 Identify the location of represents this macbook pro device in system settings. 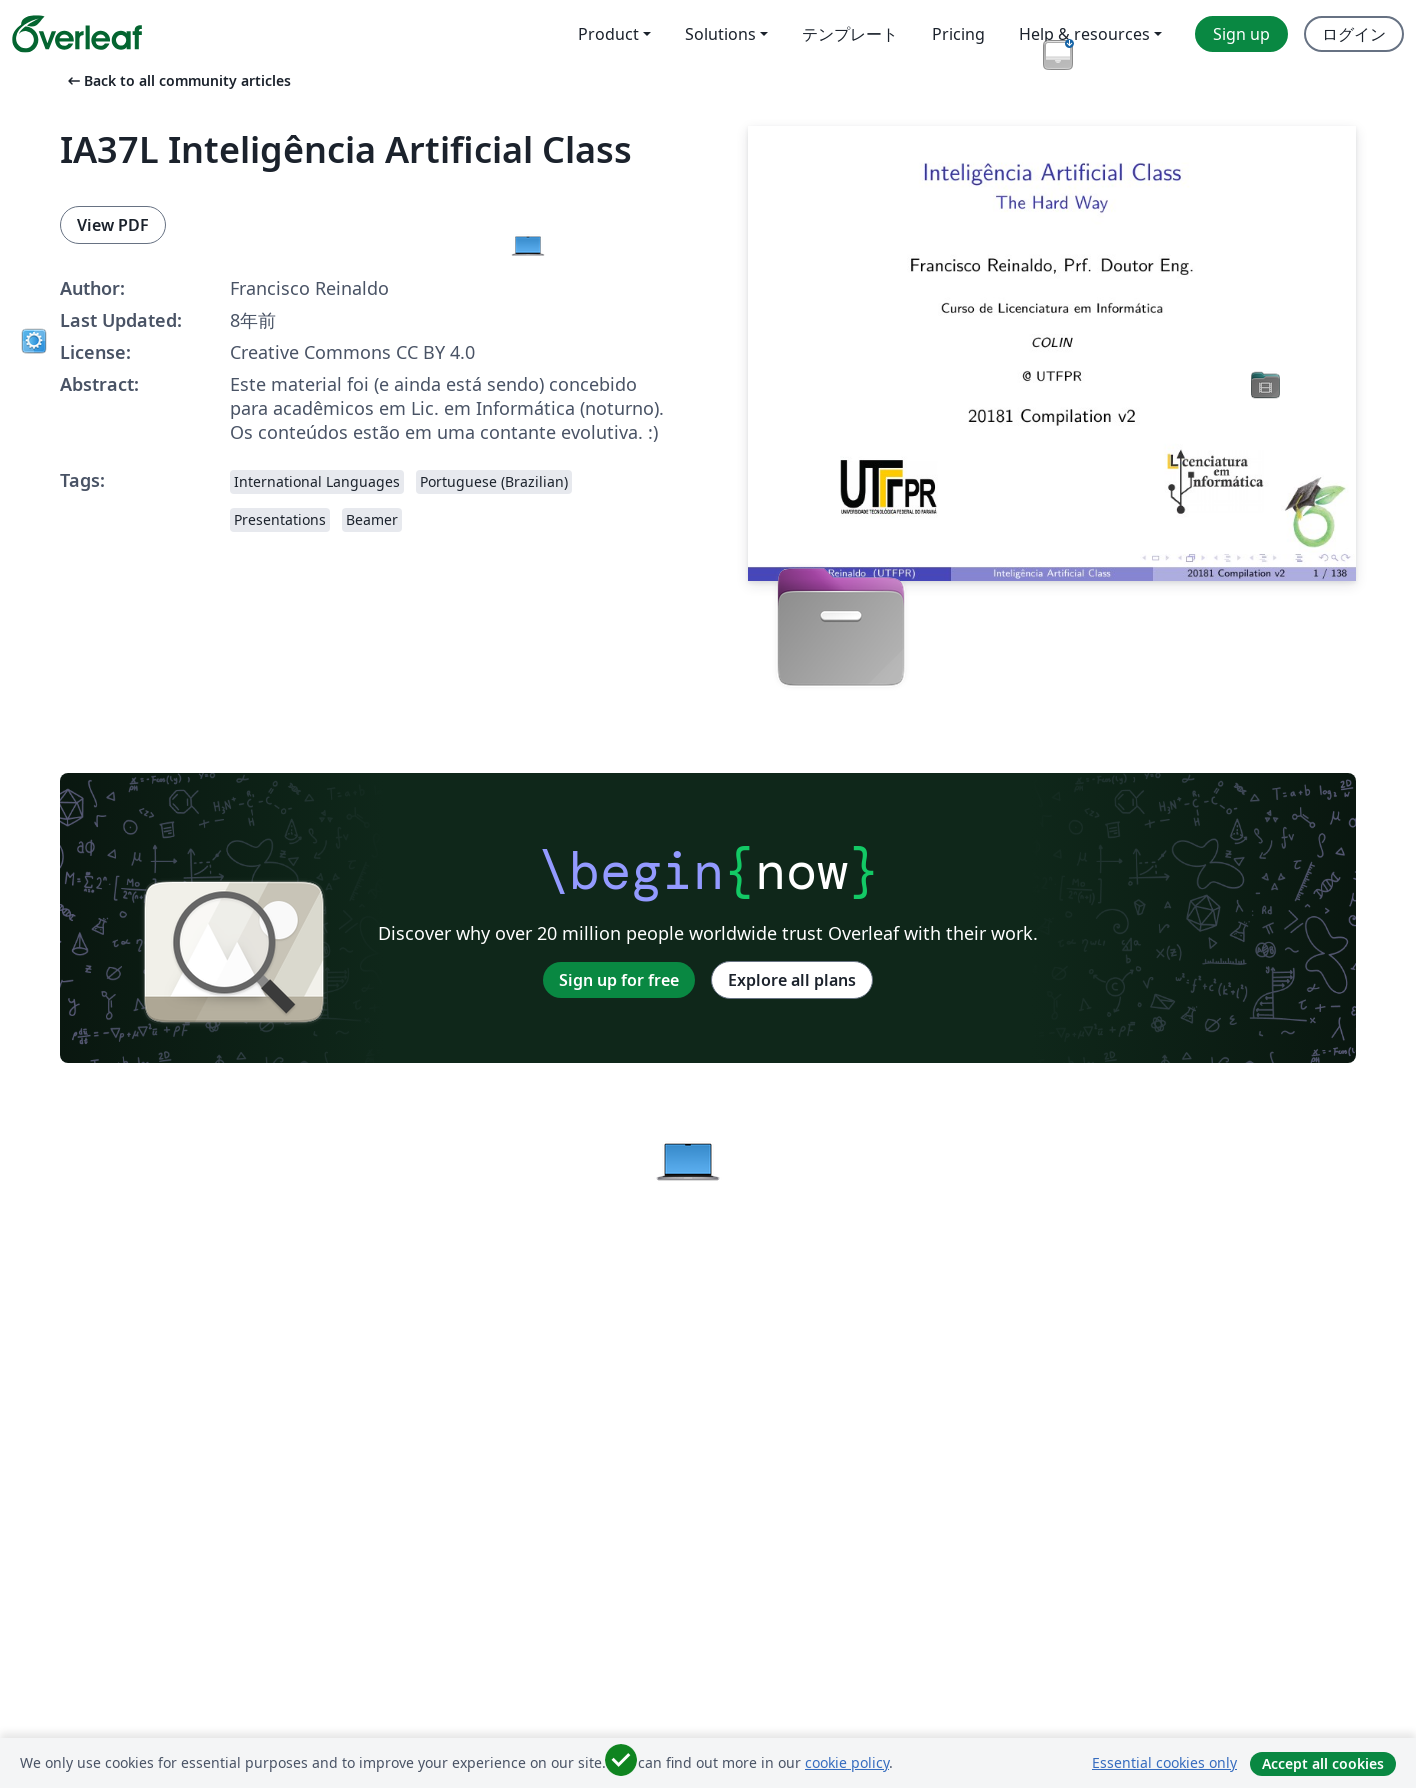
(688, 1157).